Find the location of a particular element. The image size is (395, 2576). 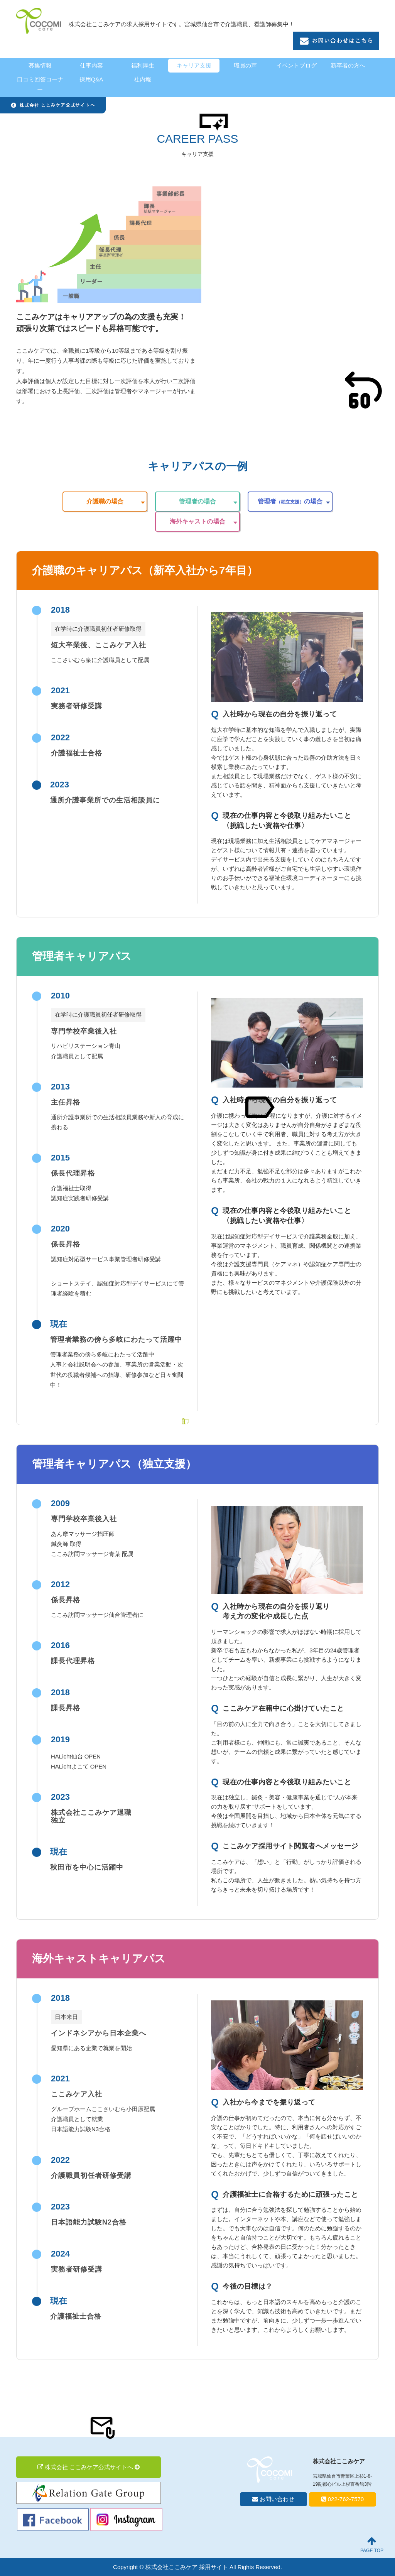

construction or building in progress is located at coordinates (185, 1421).